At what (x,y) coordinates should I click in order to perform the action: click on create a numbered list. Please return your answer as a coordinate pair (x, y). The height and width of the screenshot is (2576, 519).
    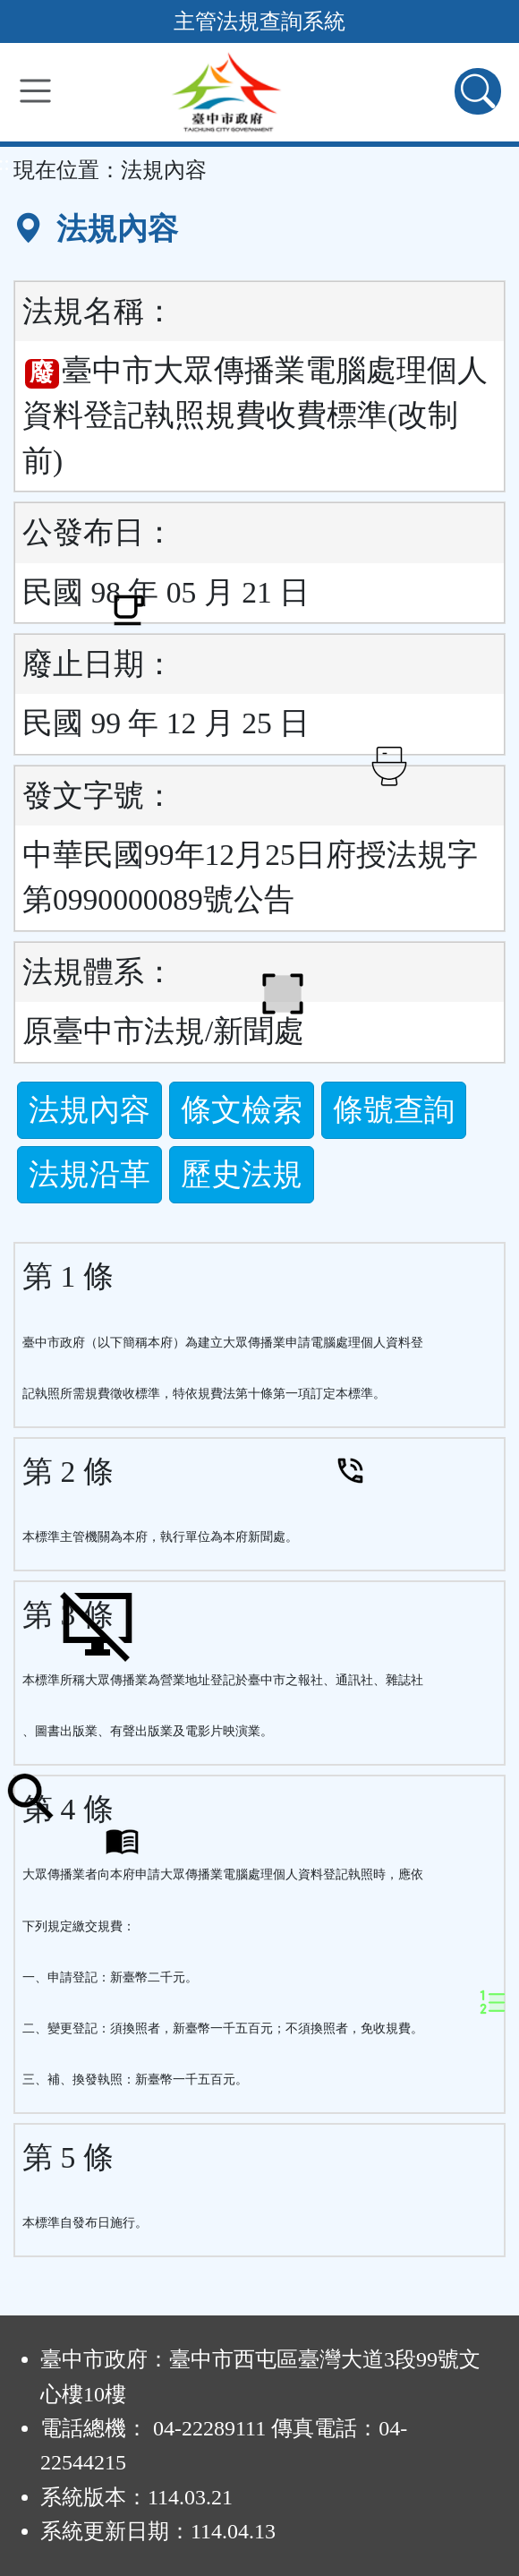
    Looking at the image, I should click on (492, 2002).